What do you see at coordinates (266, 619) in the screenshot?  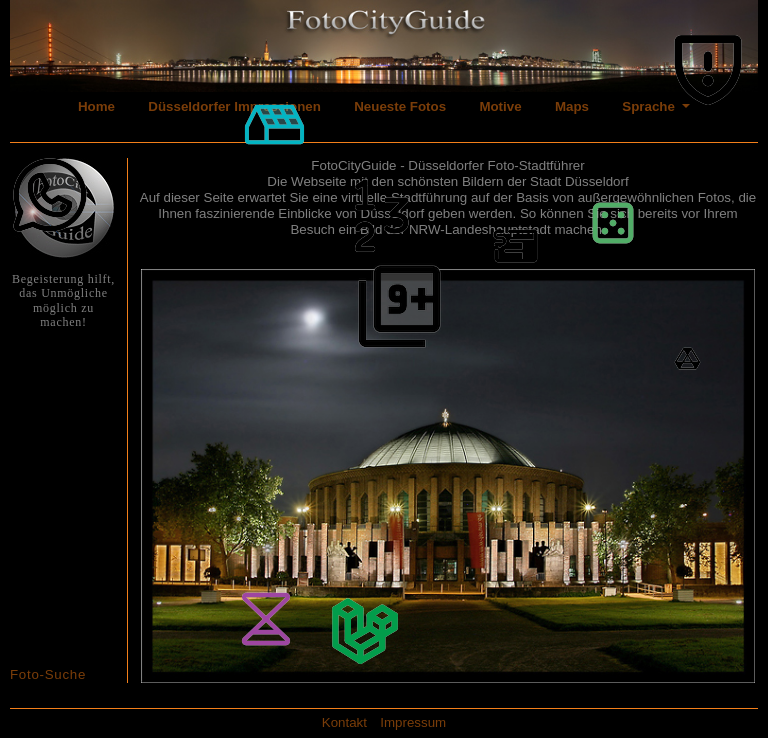 I see `indicates time running low or nearly expired` at bounding box center [266, 619].